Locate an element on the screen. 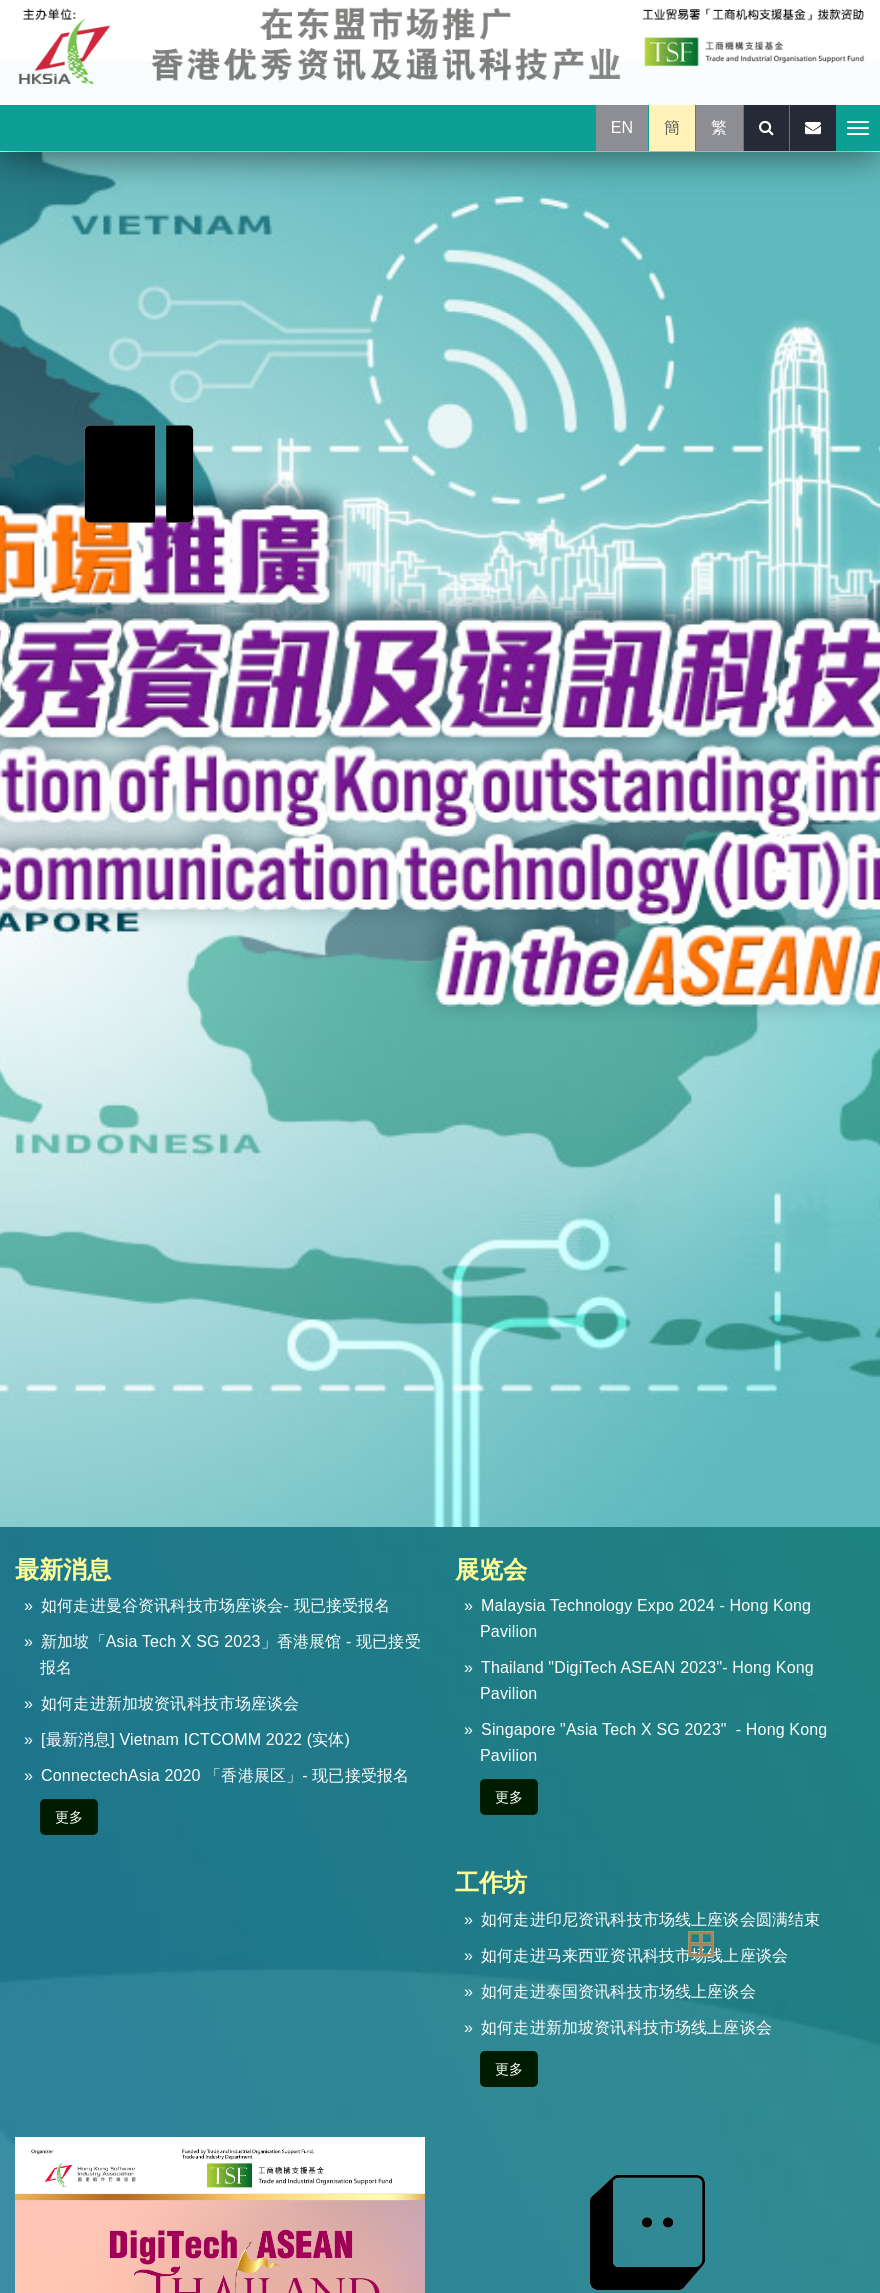 This screenshot has width=880, height=2293. sign in with Microsoft account is located at coordinates (701, 1944).